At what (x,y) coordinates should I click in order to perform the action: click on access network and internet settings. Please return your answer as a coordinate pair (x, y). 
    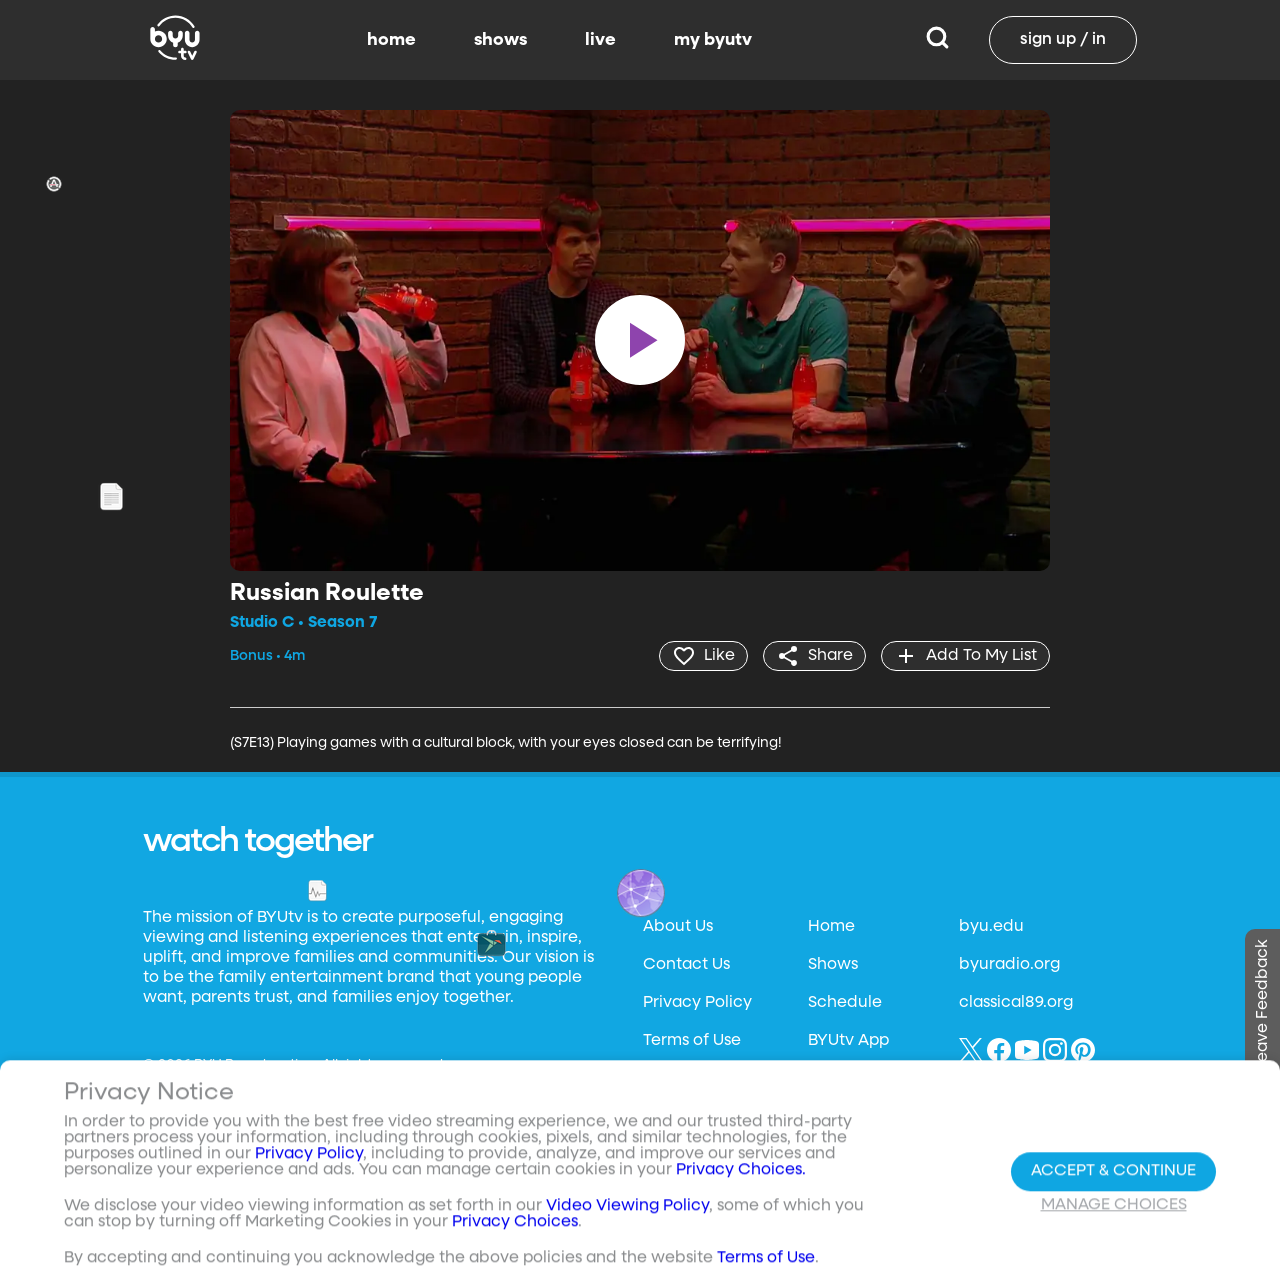
    Looking at the image, I should click on (641, 893).